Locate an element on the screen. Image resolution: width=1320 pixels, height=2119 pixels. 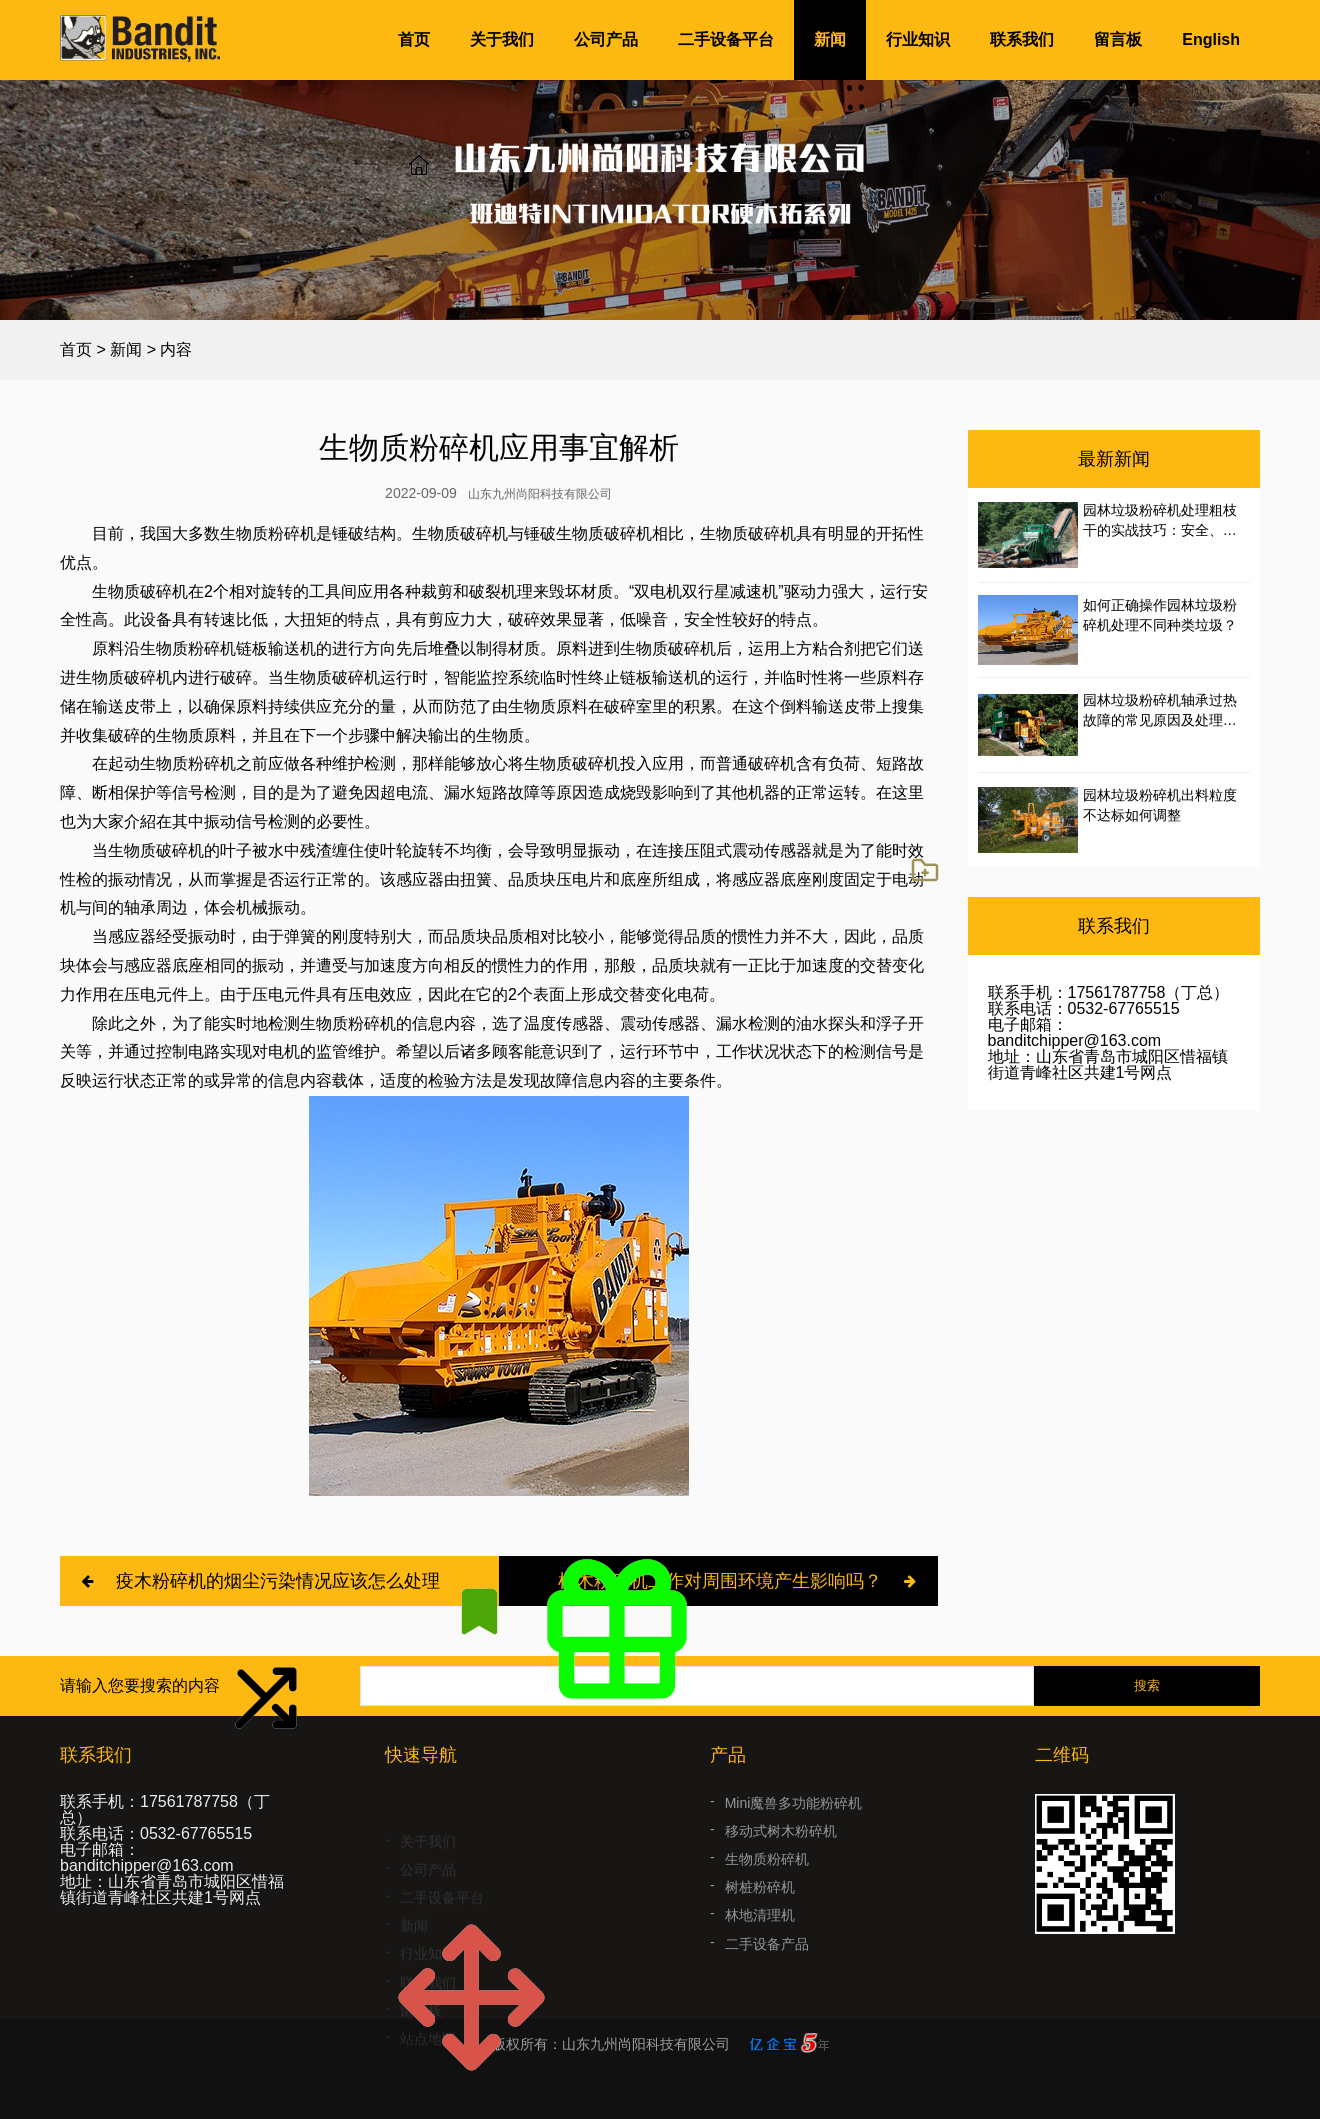
navigate to home screen is located at coordinates (419, 165).